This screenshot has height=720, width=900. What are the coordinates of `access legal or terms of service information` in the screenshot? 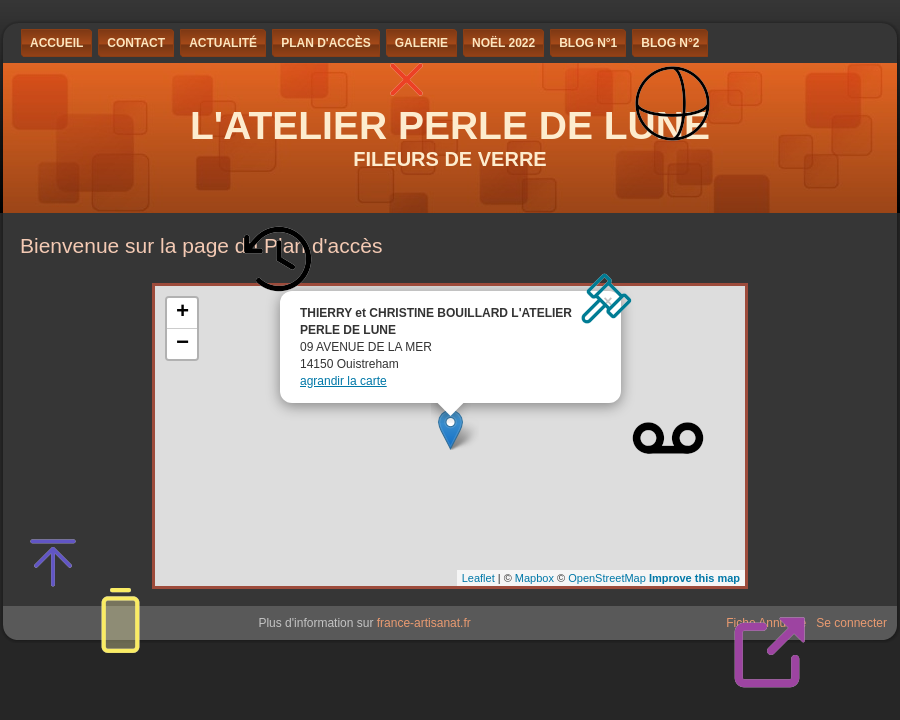 It's located at (604, 300).